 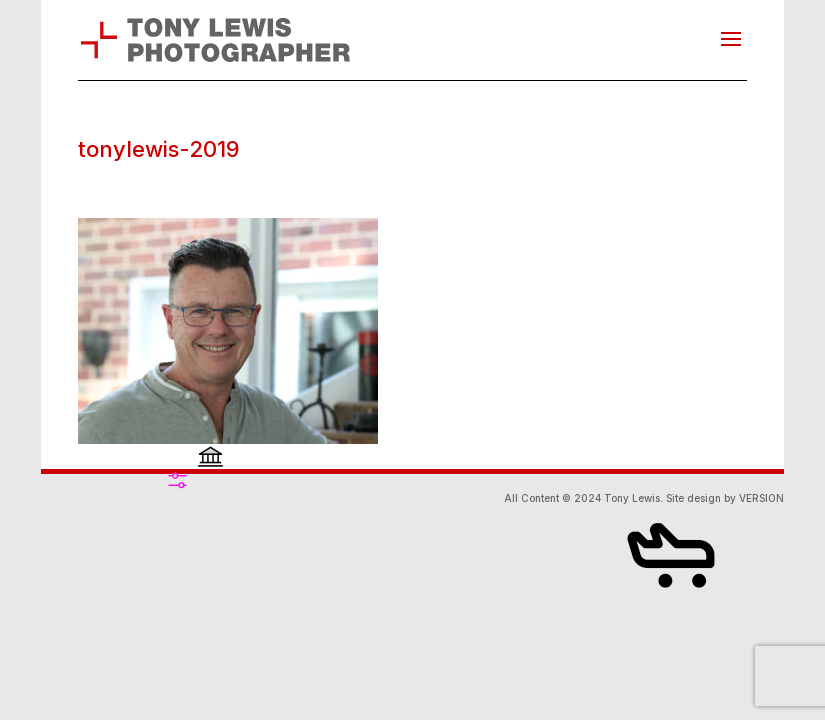 I want to click on access banking or financial services, so click(x=210, y=457).